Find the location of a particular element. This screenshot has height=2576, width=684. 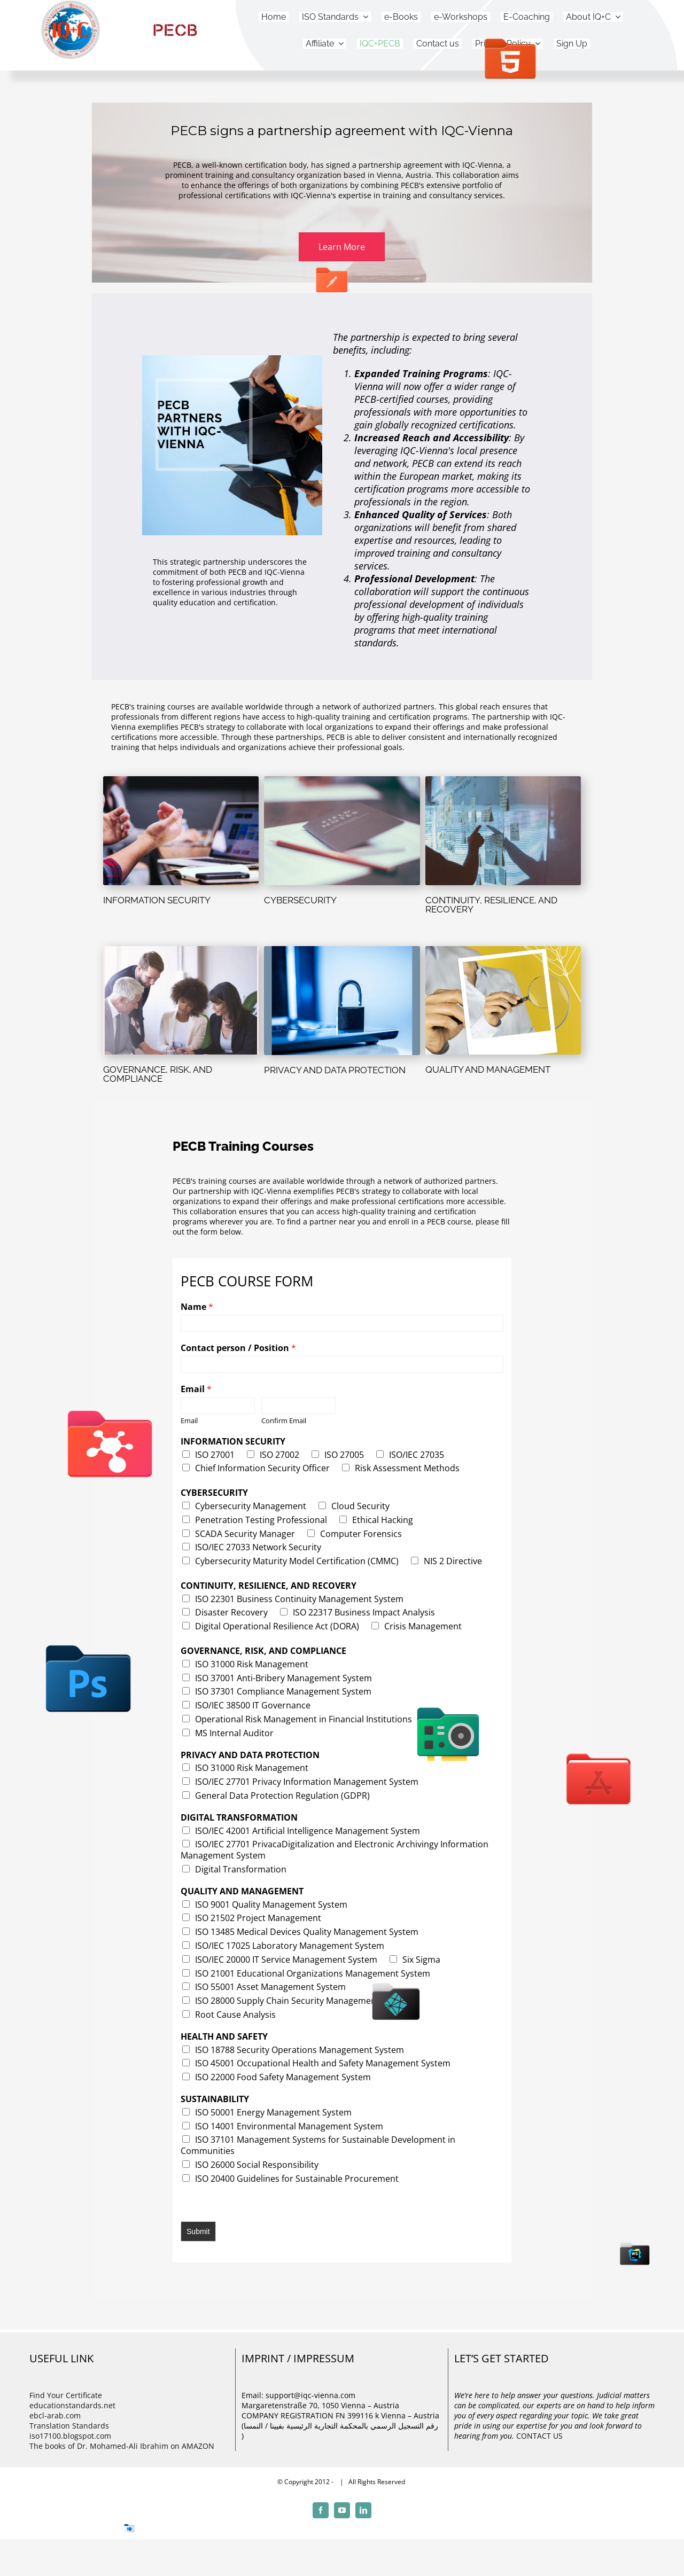

open folder containing mindmap files is located at coordinates (110, 1446).